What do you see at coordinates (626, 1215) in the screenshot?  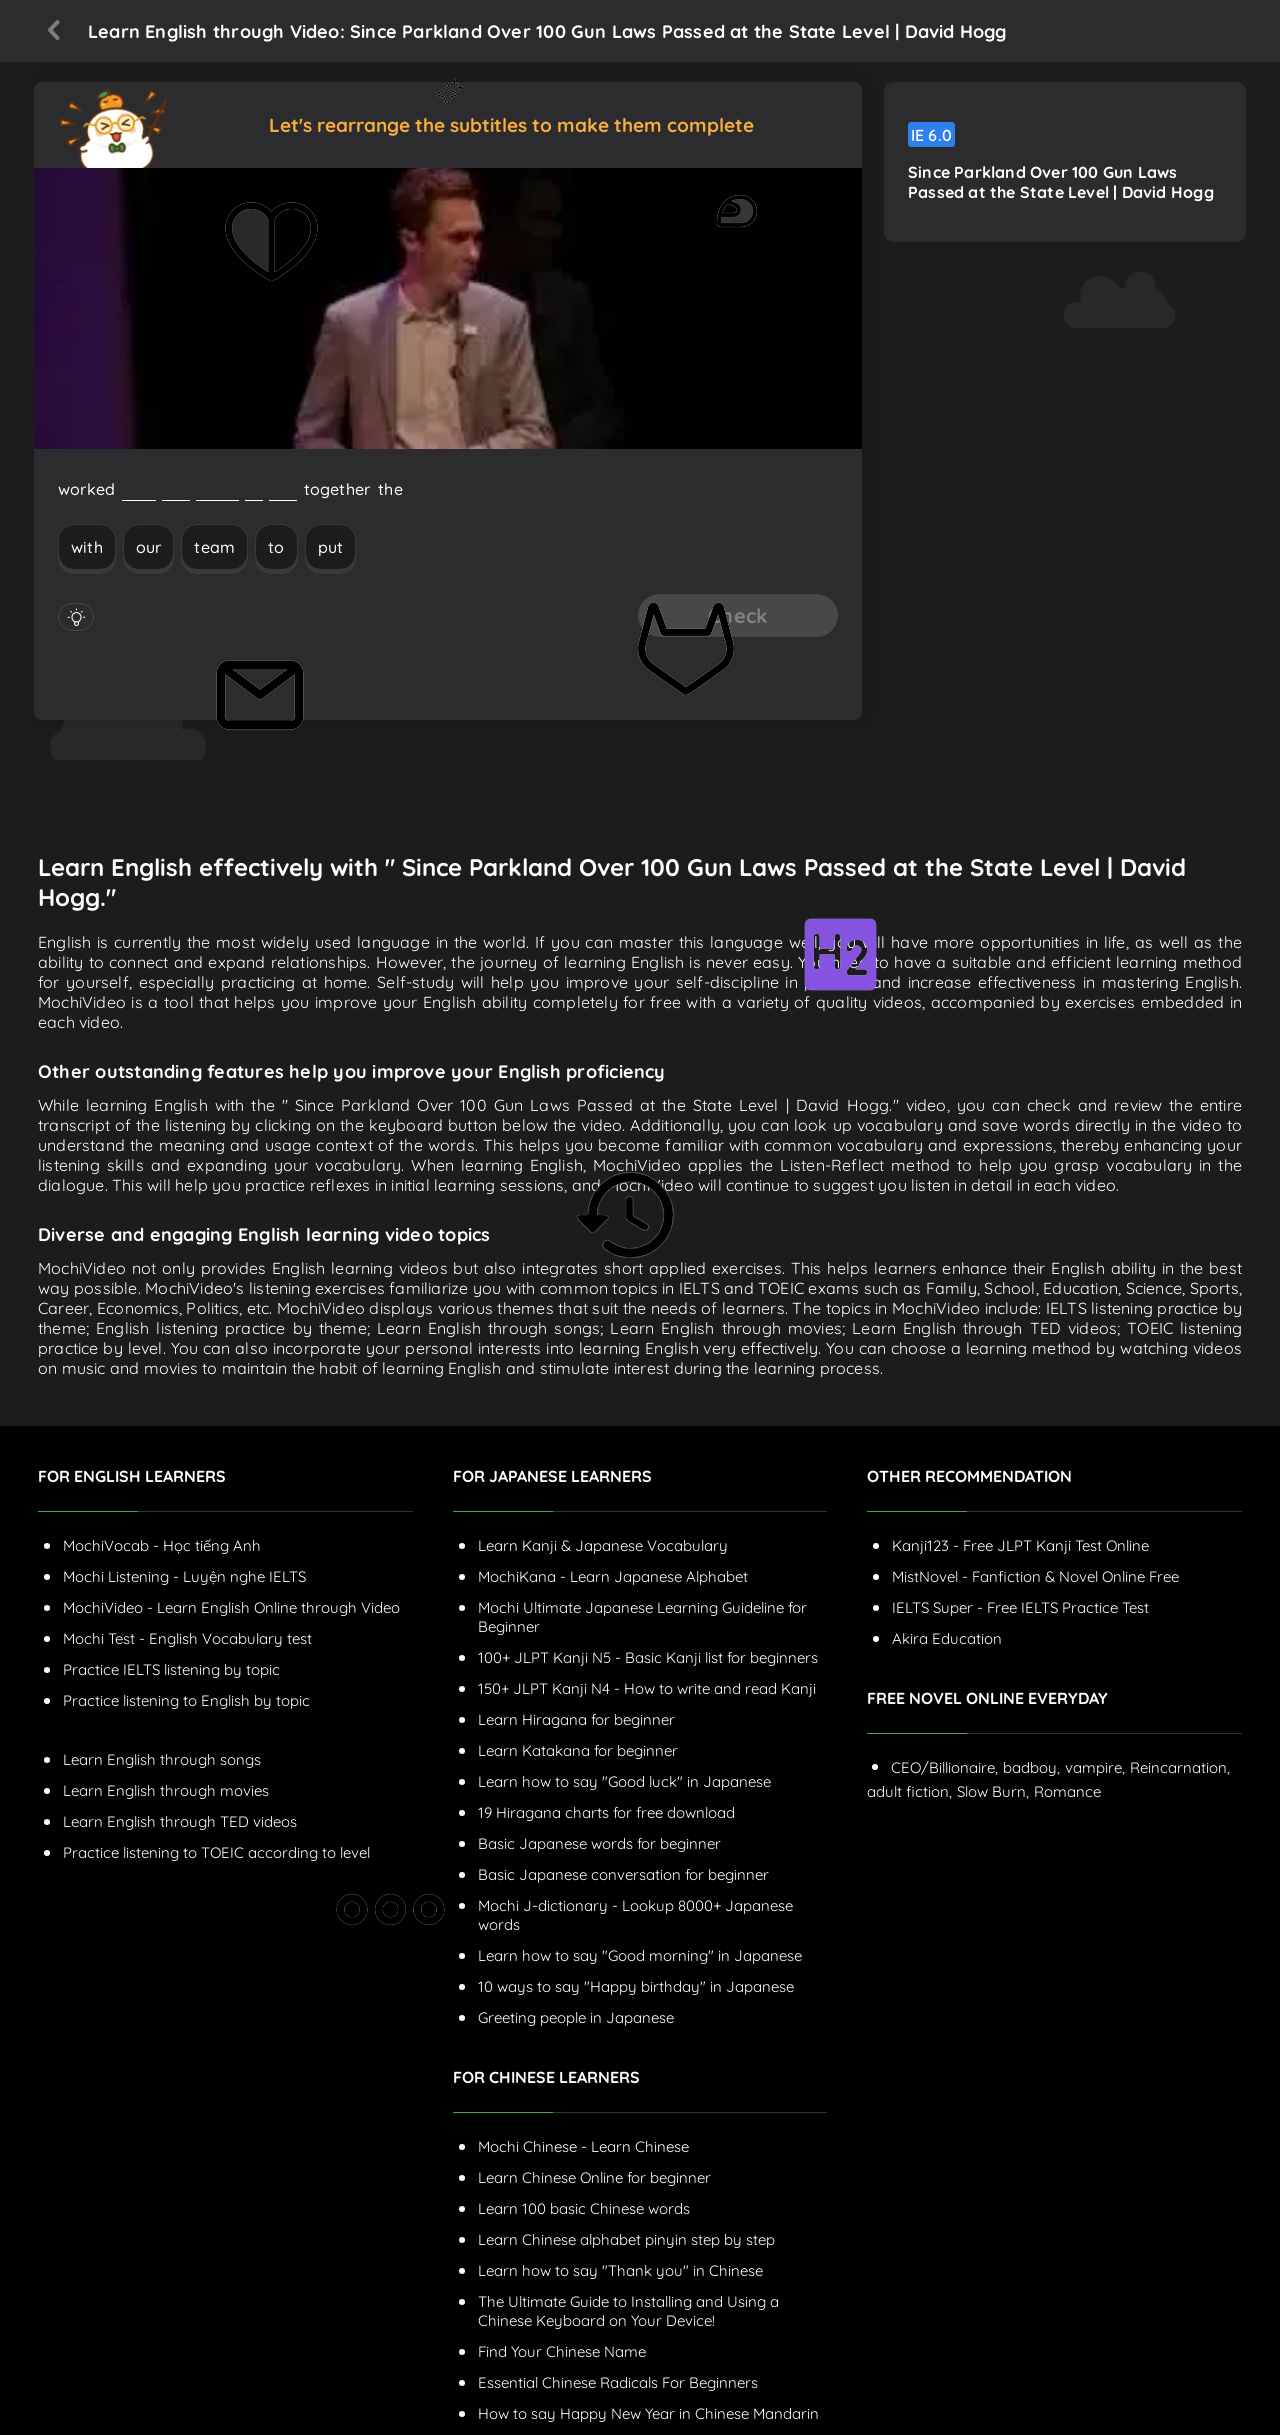 I see `view browsing or activity history` at bounding box center [626, 1215].